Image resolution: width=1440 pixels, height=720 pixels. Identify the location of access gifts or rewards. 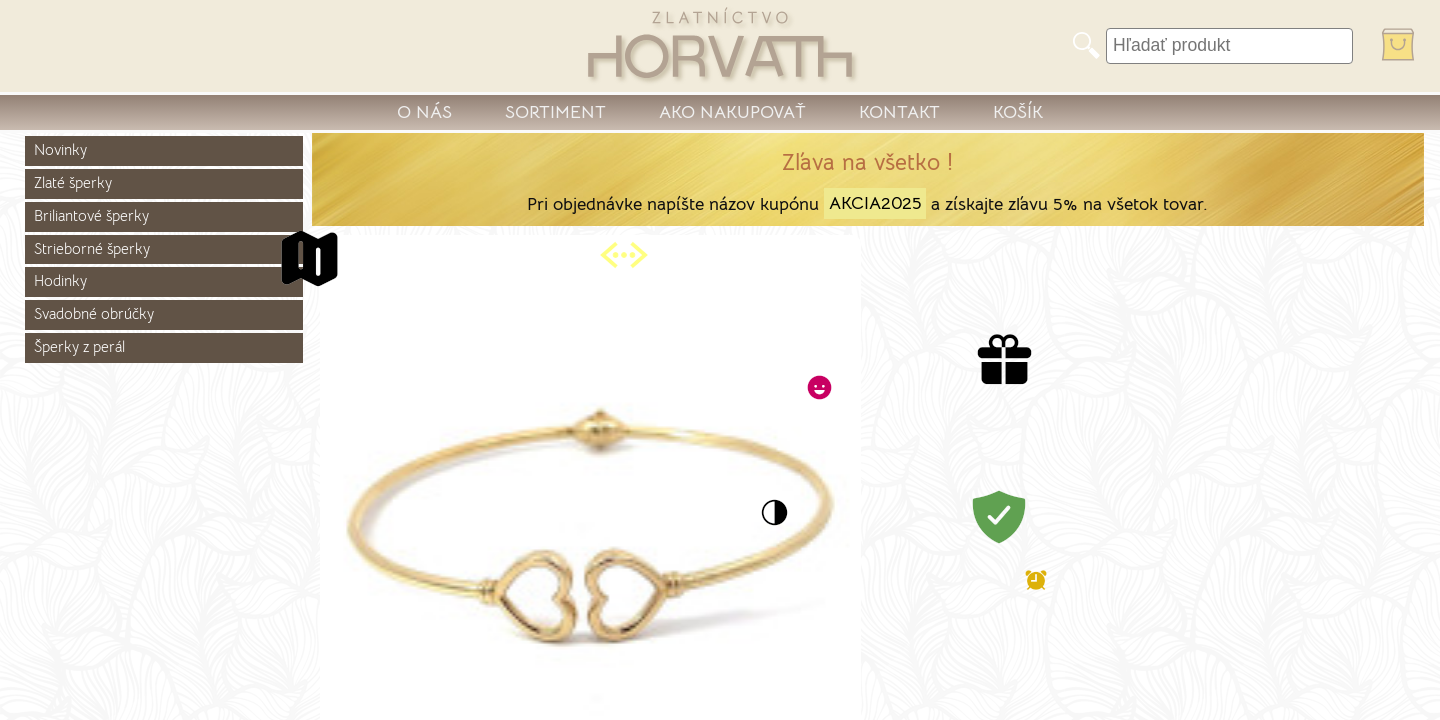
(1004, 359).